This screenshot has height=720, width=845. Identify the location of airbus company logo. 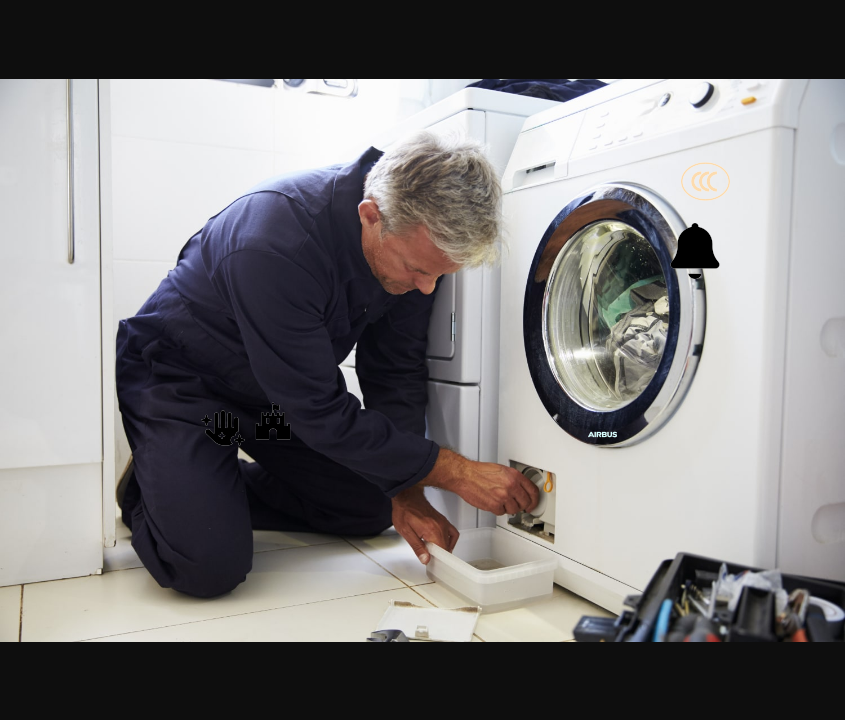
(602, 434).